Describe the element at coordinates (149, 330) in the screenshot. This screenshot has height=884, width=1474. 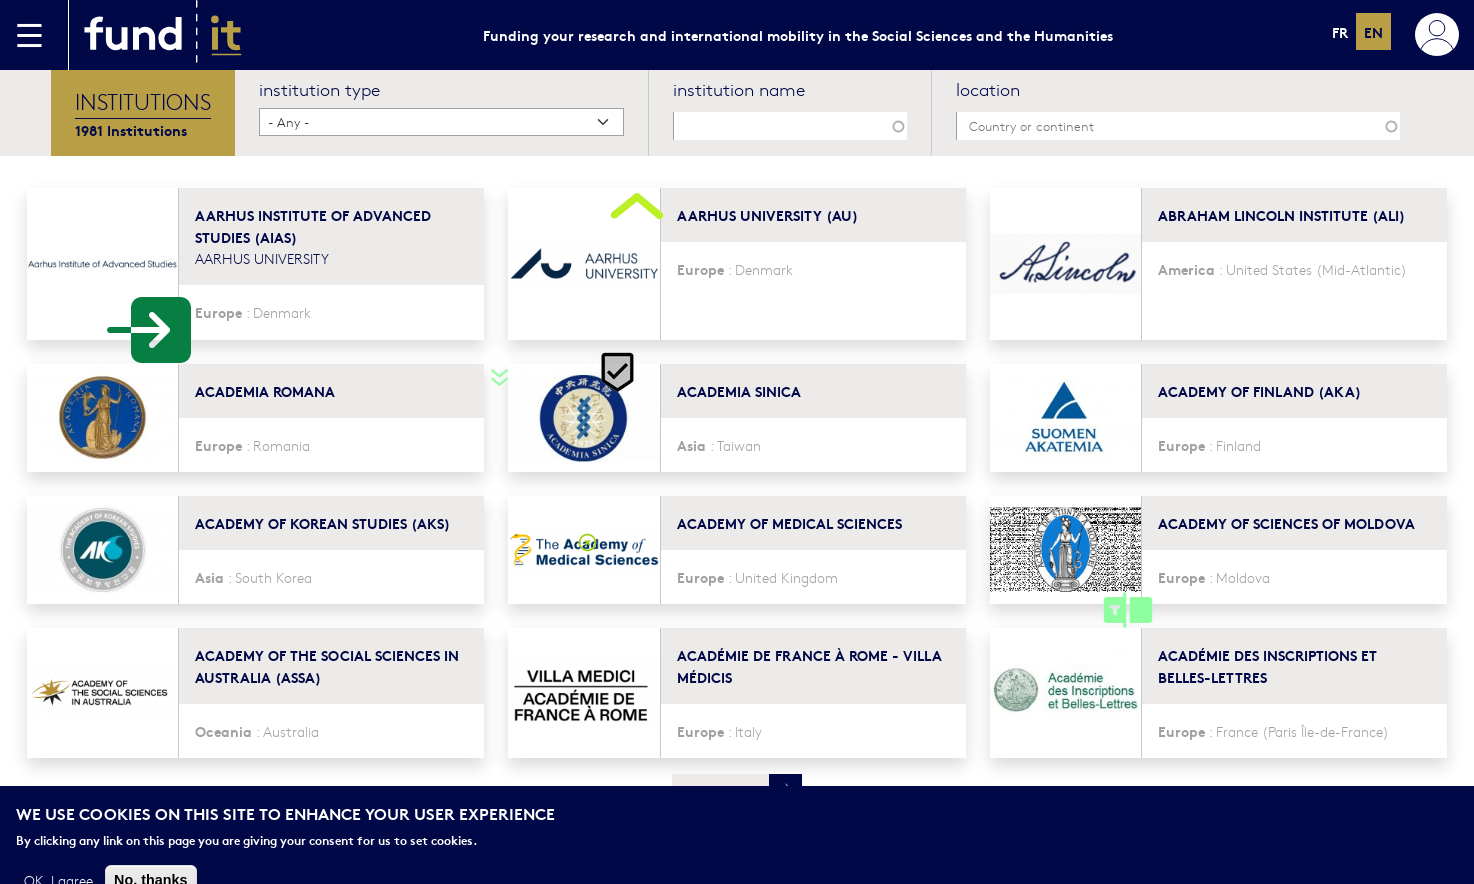
I see `log in or sign in to your account` at that location.